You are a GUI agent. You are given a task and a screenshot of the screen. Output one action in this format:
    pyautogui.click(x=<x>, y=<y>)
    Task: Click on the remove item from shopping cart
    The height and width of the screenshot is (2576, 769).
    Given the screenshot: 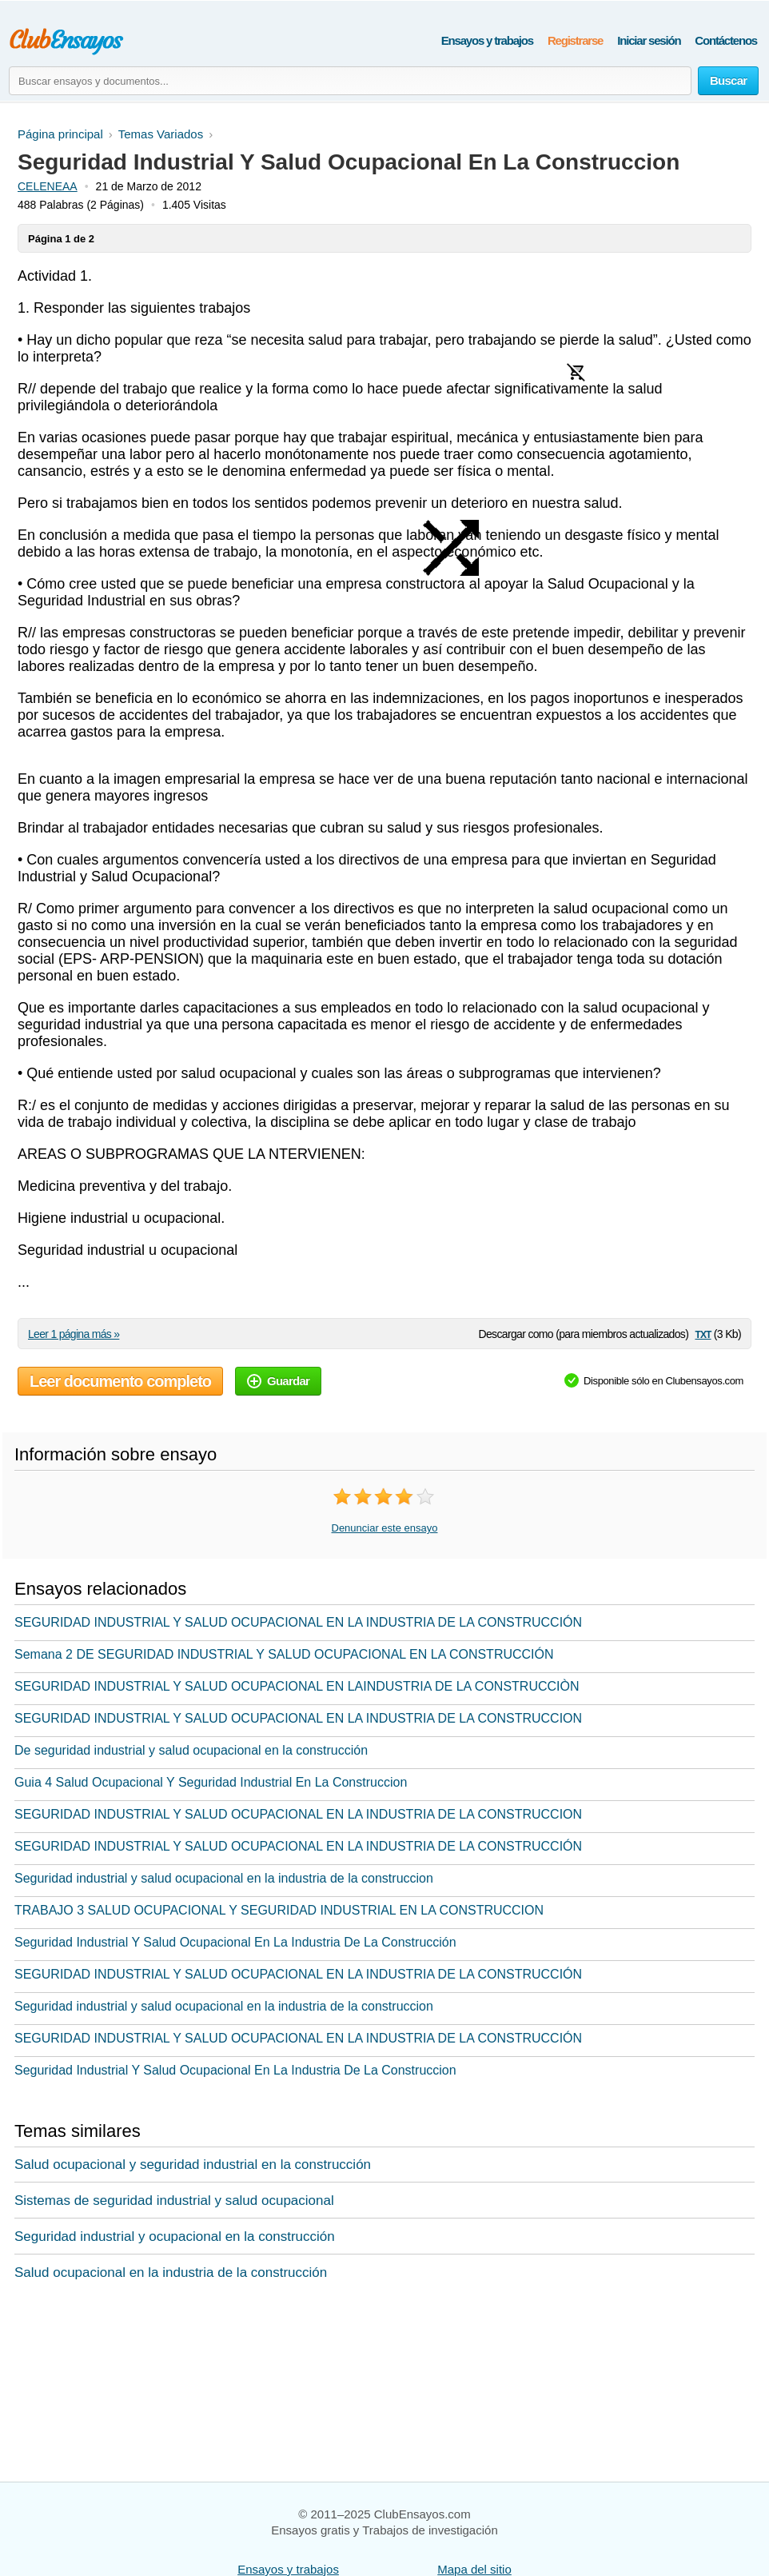 What is the action you would take?
    pyautogui.click(x=576, y=372)
    